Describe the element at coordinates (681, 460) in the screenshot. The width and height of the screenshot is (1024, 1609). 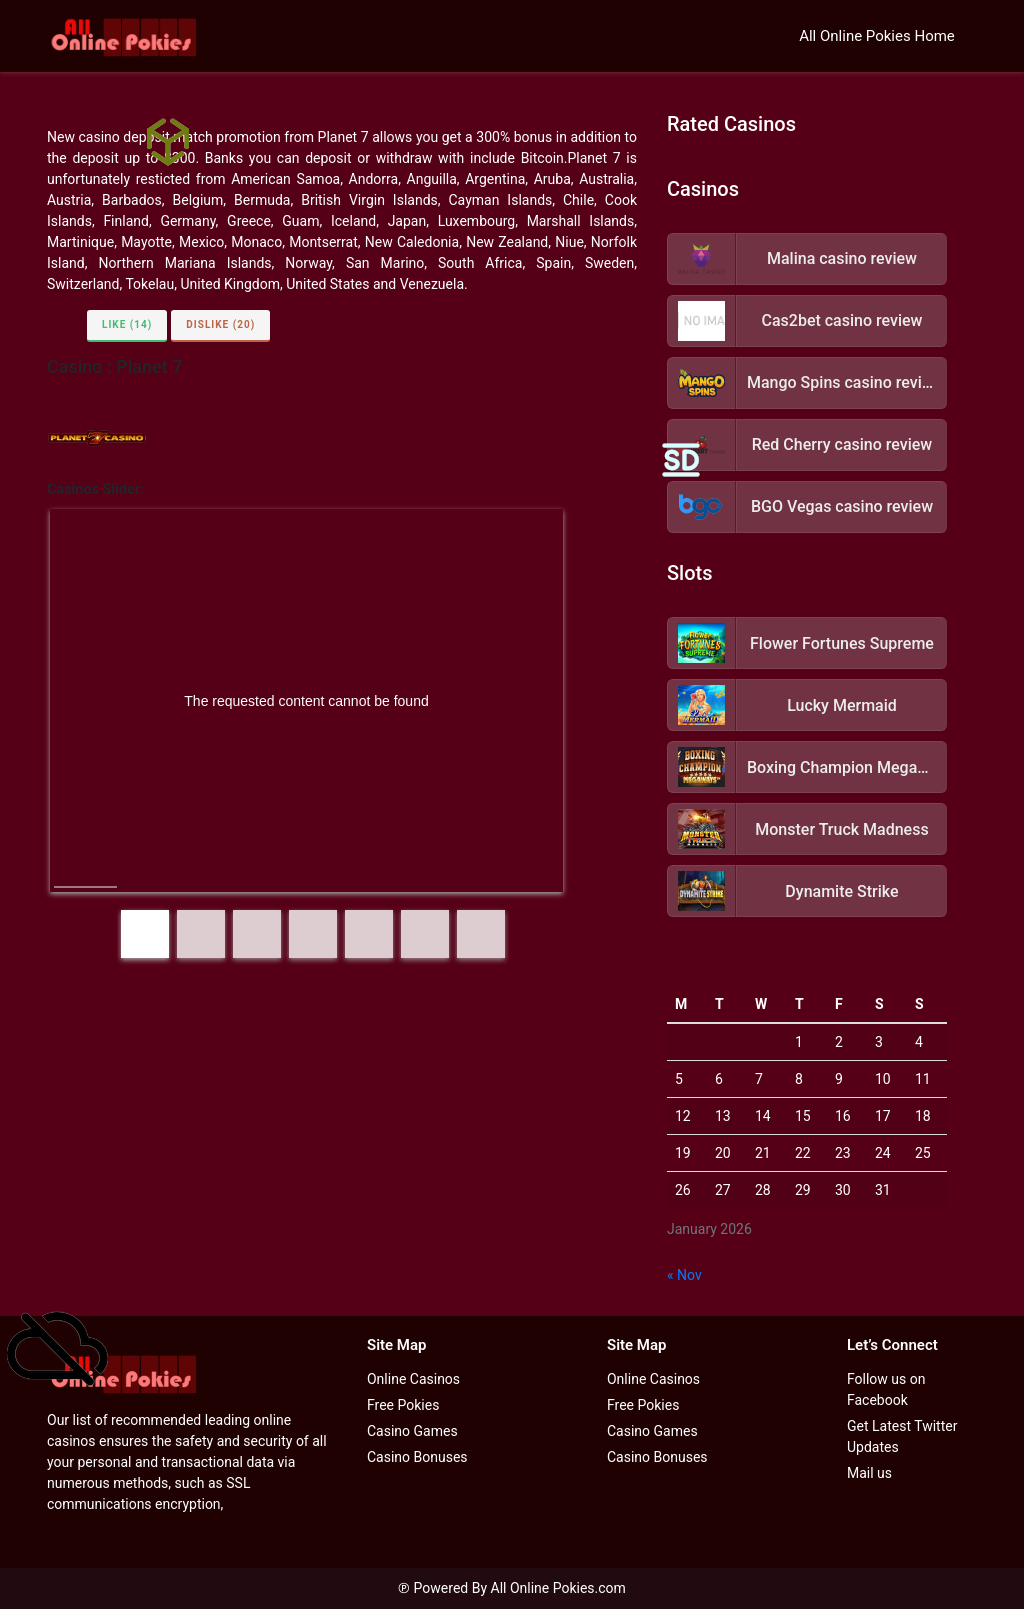
I see `indicates standard definition video quality` at that location.